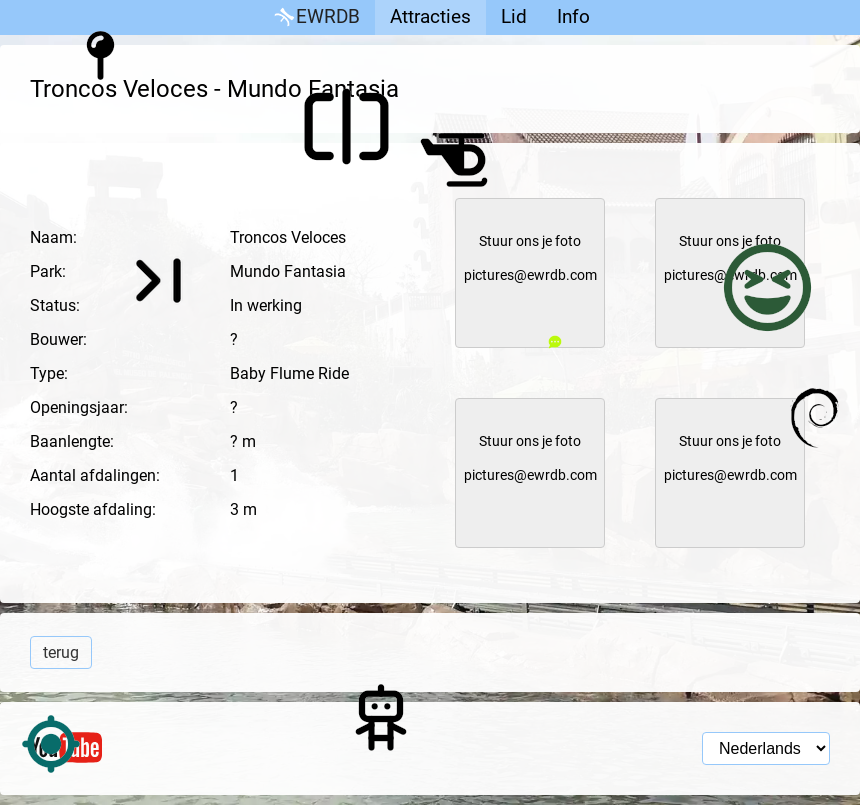 The width and height of the screenshot is (860, 805). Describe the element at coordinates (346, 126) in the screenshot. I see `split view horizontally` at that location.